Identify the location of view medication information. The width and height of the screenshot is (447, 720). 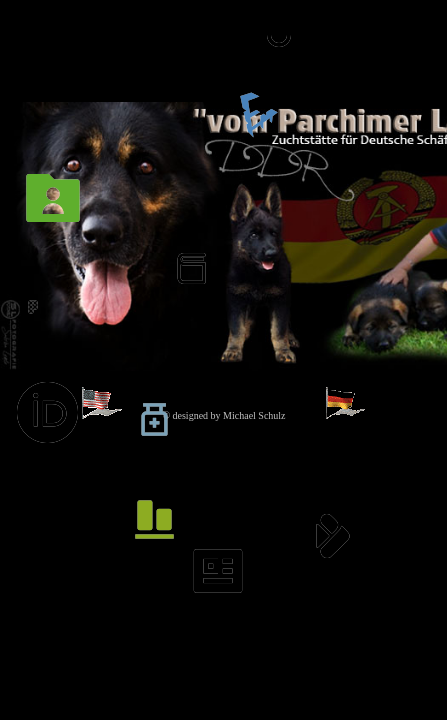
(154, 419).